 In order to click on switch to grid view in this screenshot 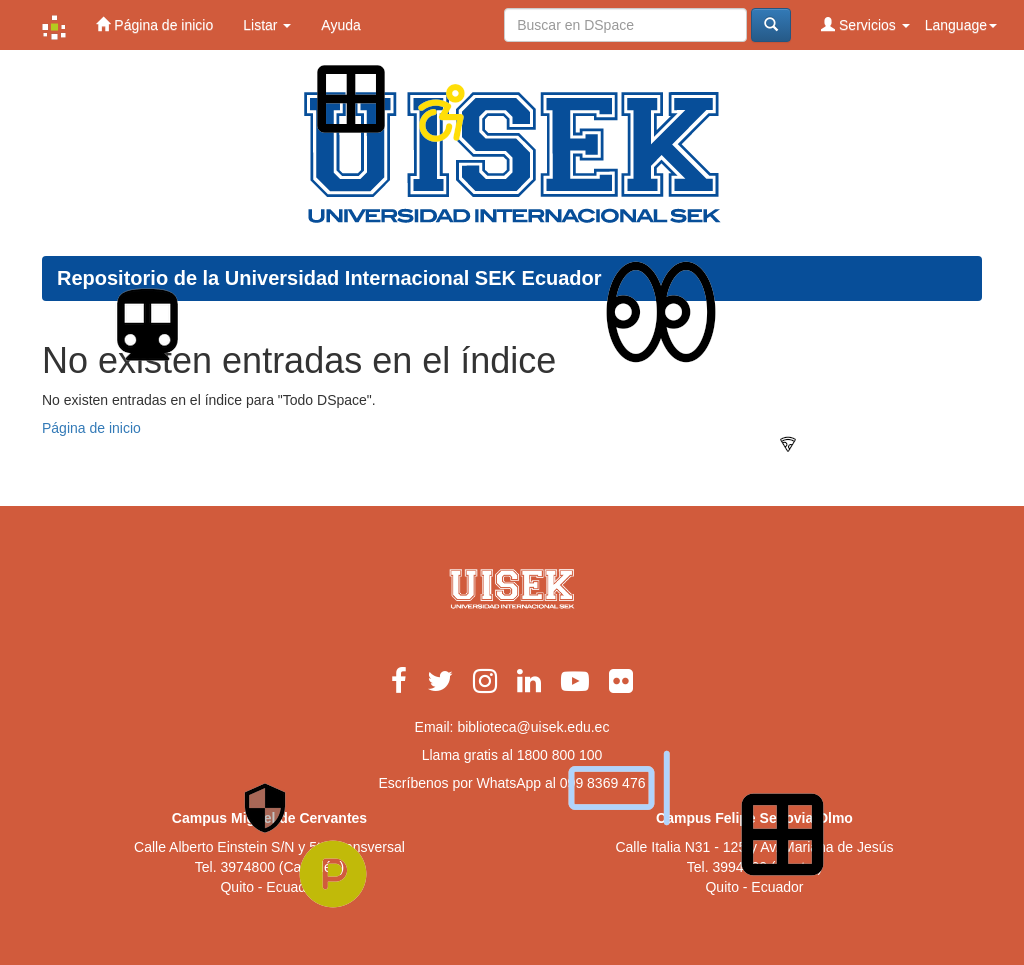, I will do `click(782, 834)`.